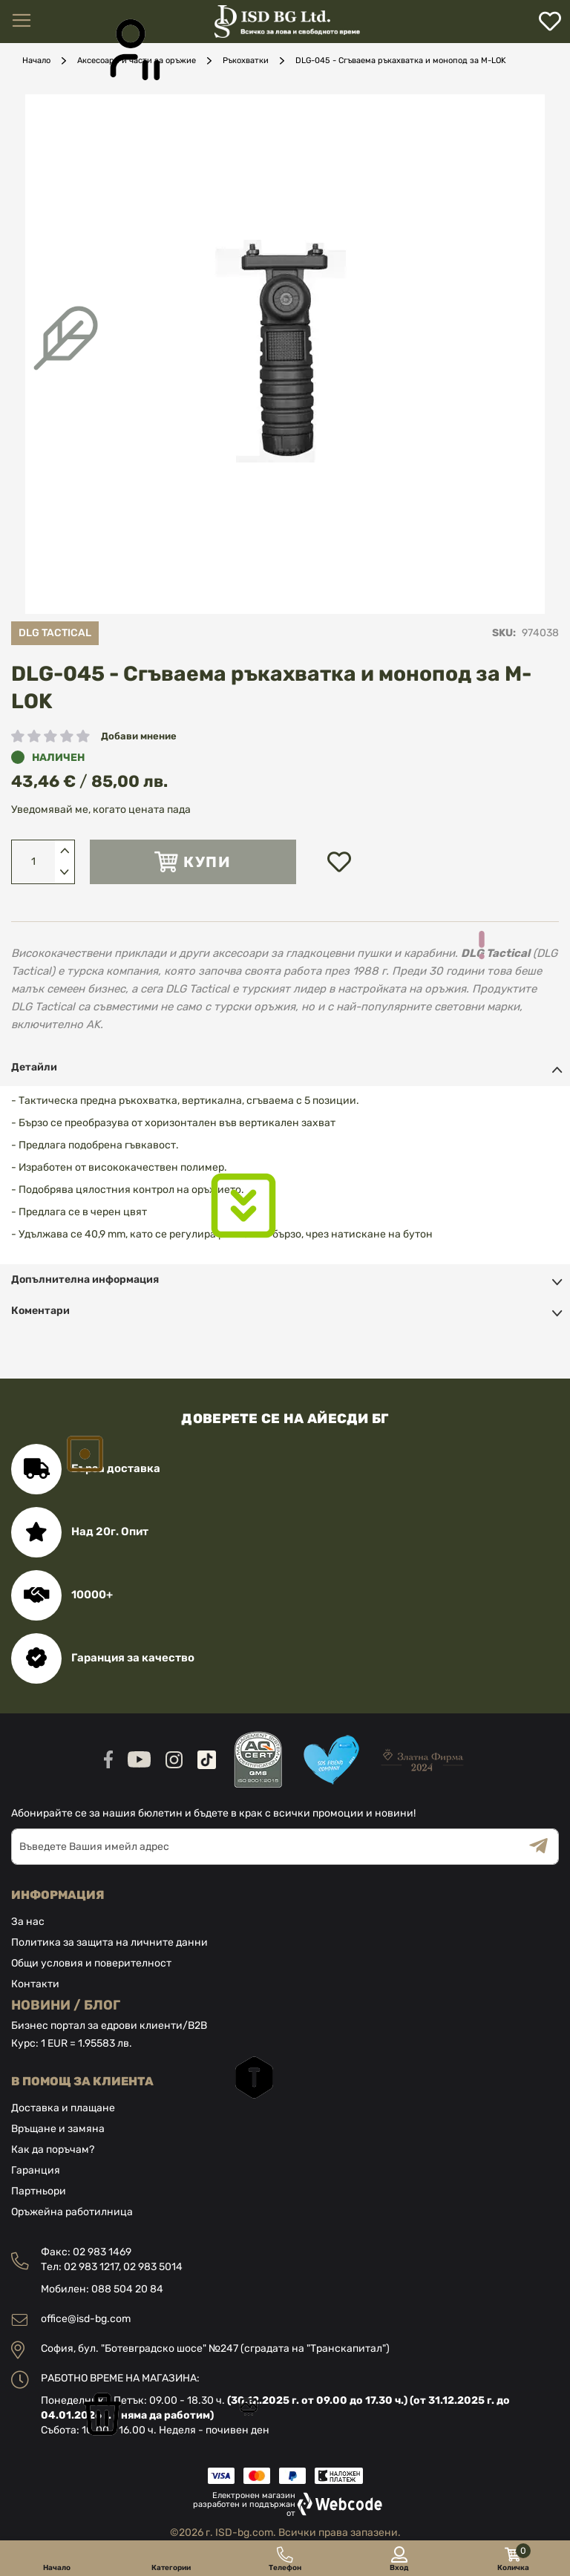 This screenshot has width=570, height=2576. What do you see at coordinates (482, 945) in the screenshot?
I see `indicates a warning or alert requiring attention` at bounding box center [482, 945].